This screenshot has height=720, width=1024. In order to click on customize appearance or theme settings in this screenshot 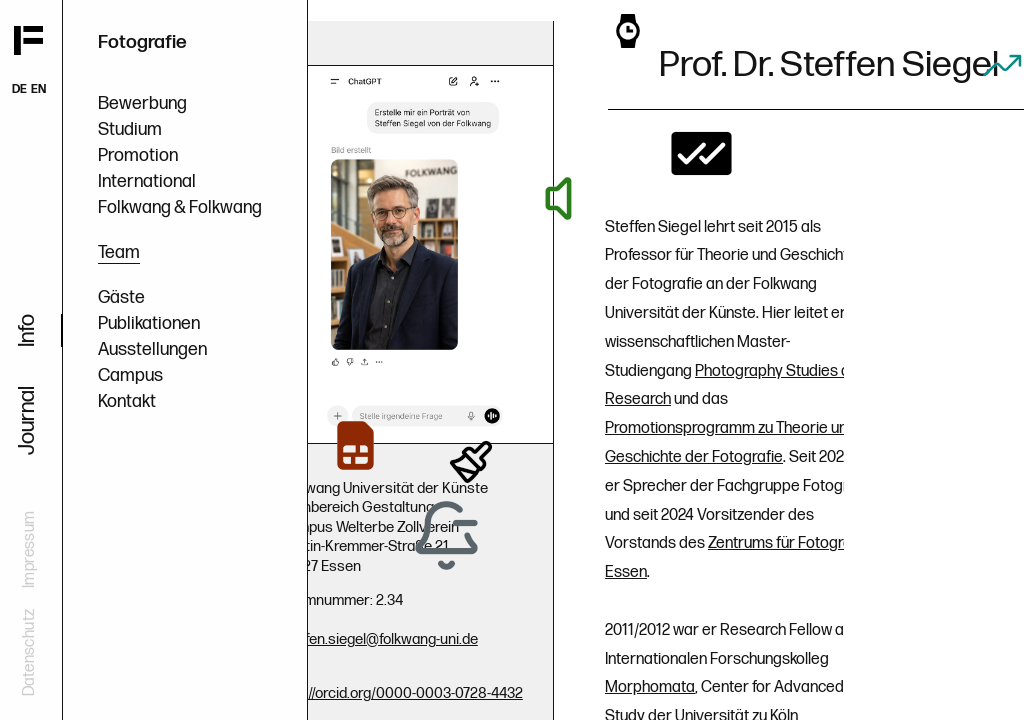, I will do `click(471, 462)`.